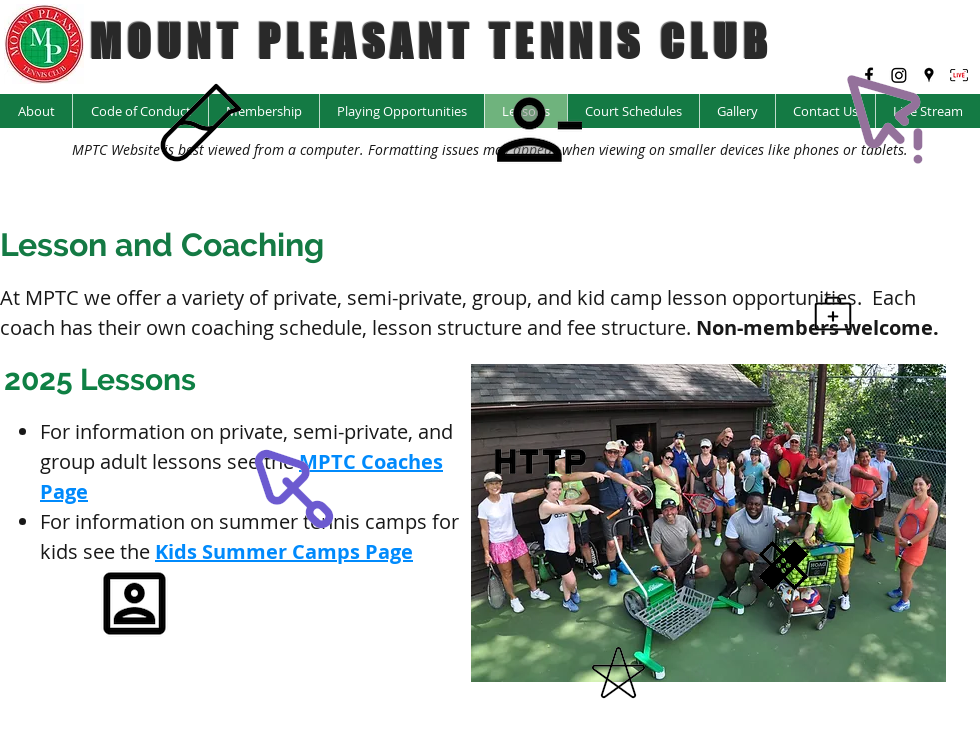 The height and width of the screenshot is (733, 980). I want to click on access first aid or medical resources, so click(833, 315).